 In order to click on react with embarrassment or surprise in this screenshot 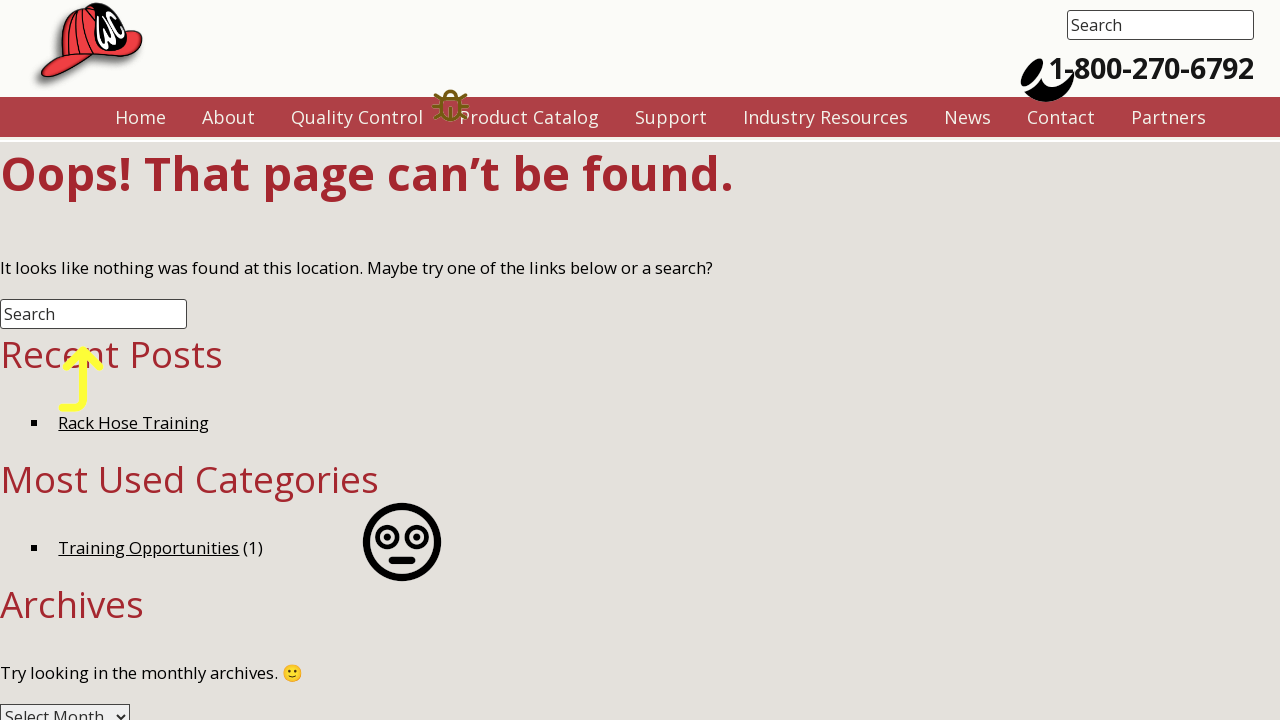, I will do `click(402, 542)`.